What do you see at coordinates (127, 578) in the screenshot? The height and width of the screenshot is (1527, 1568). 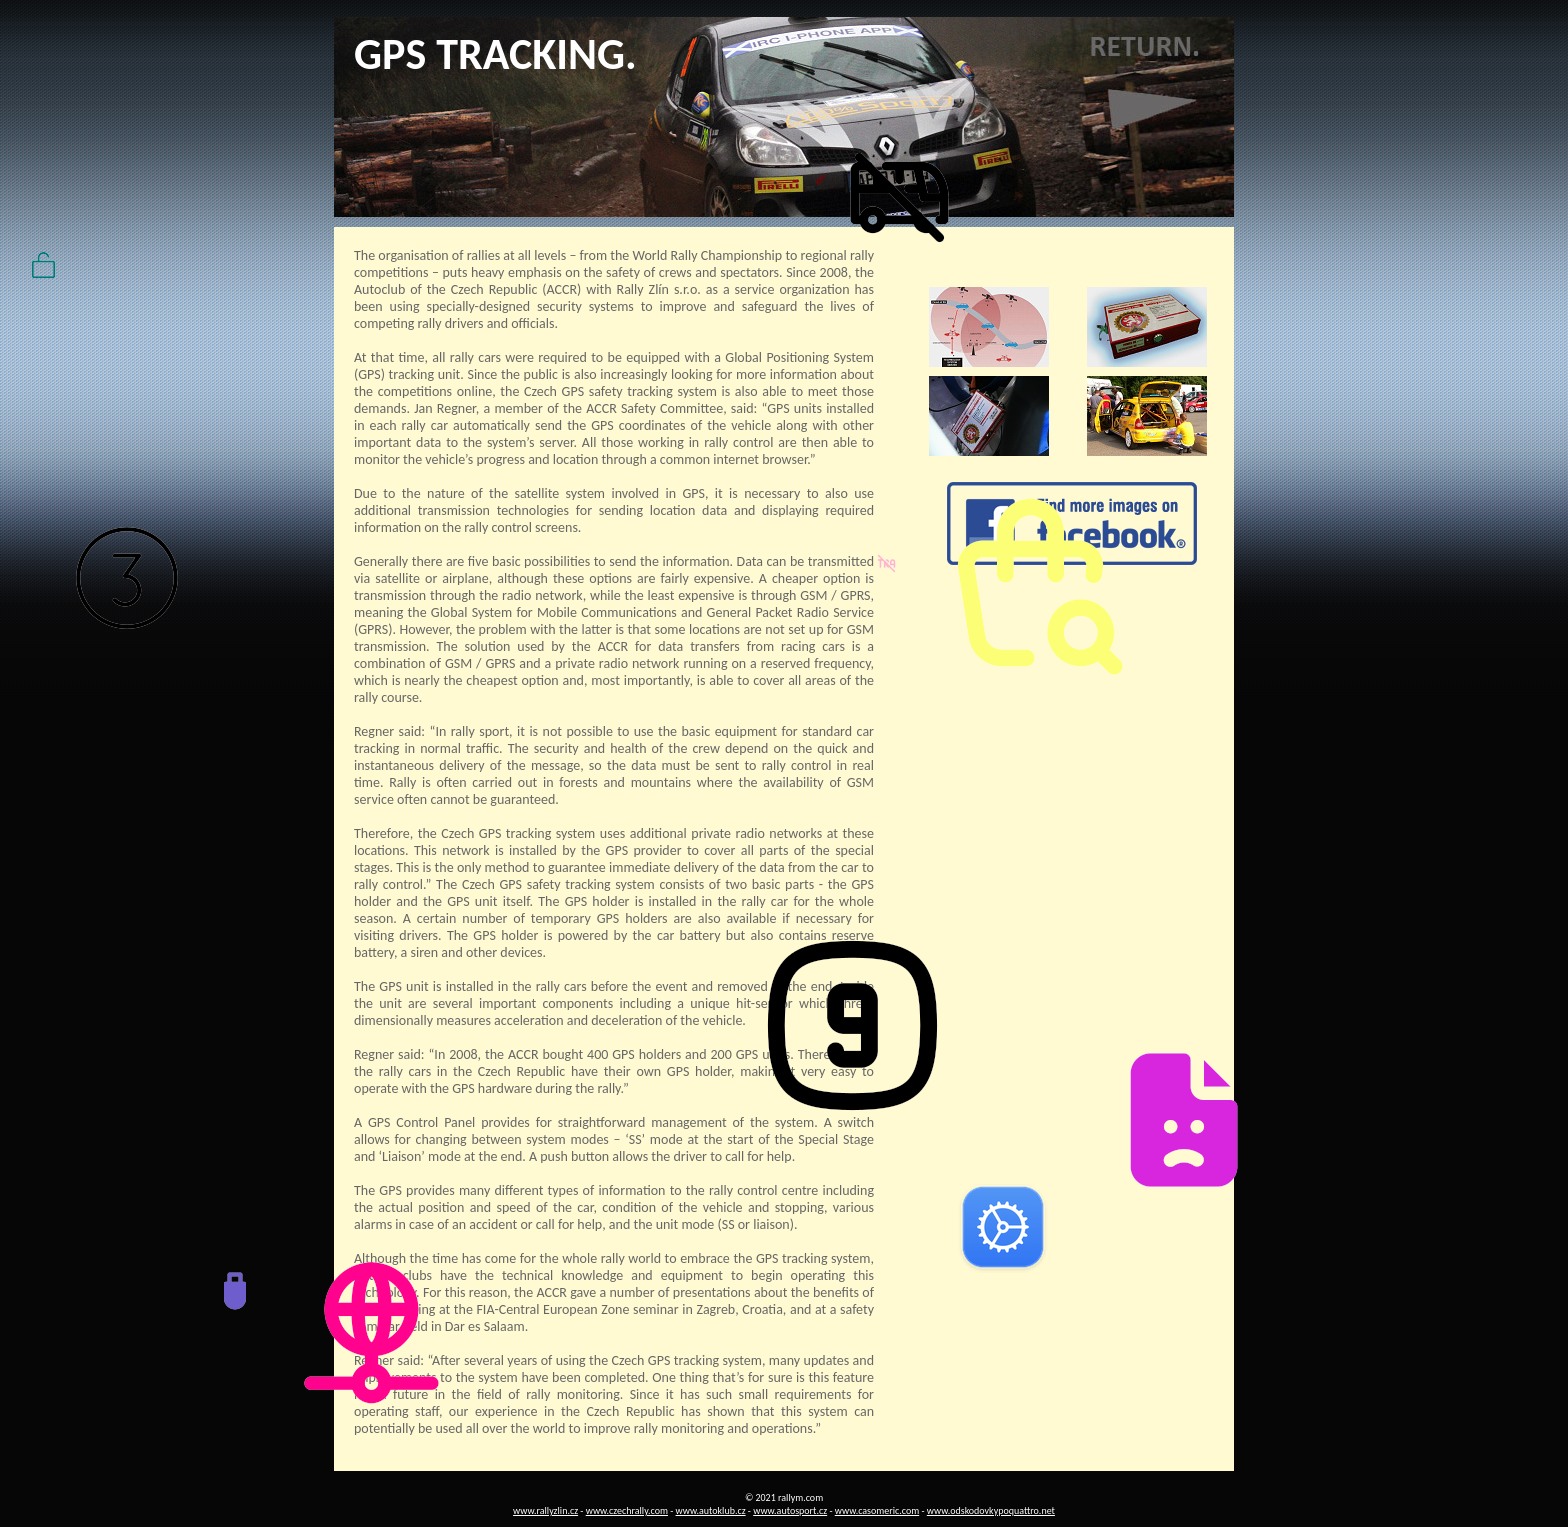 I see `indicates step three in a multi-step process` at bounding box center [127, 578].